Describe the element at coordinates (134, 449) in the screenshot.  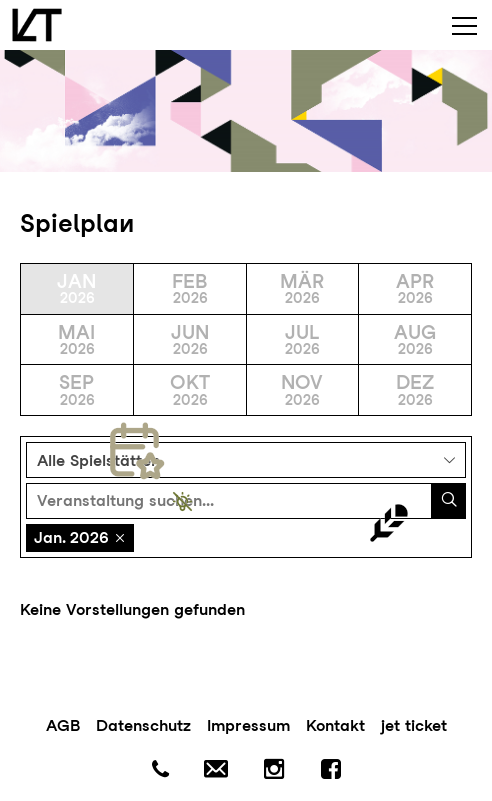
I see `view starred or favorite events` at that location.